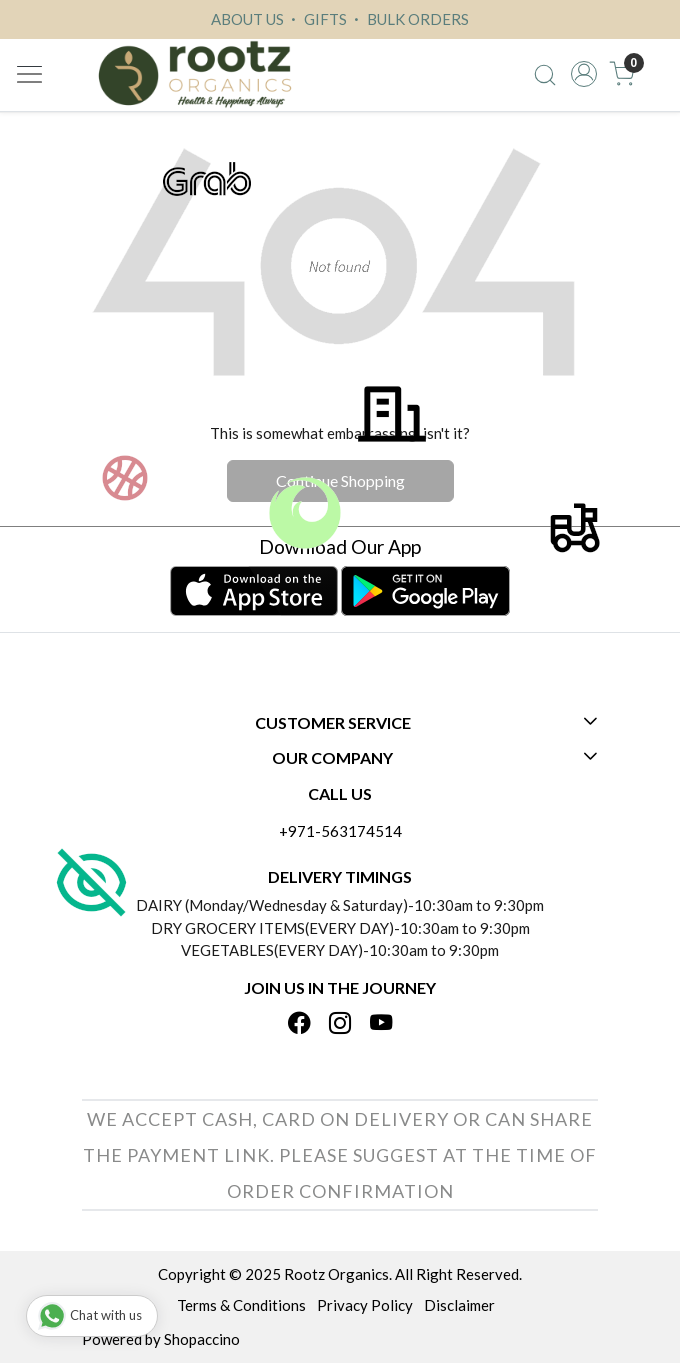  Describe the element at coordinates (125, 478) in the screenshot. I see `access sports scores and updates` at that location.